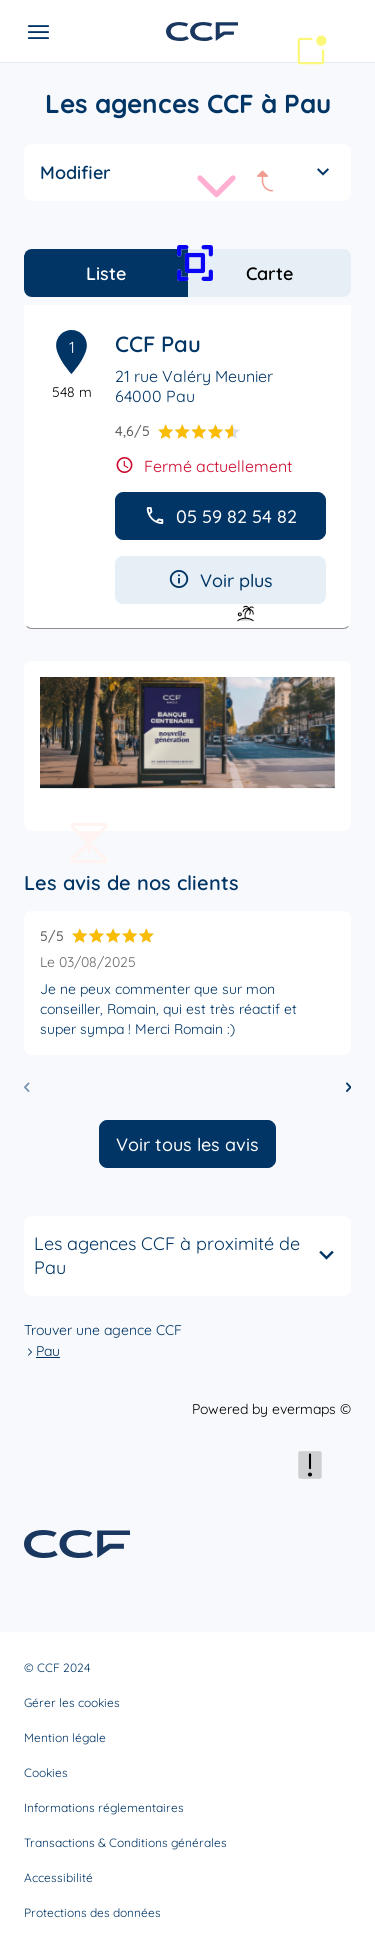 This screenshot has width=375, height=1948. I want to click on indicates new notifications or alerts, so click(311, 50).